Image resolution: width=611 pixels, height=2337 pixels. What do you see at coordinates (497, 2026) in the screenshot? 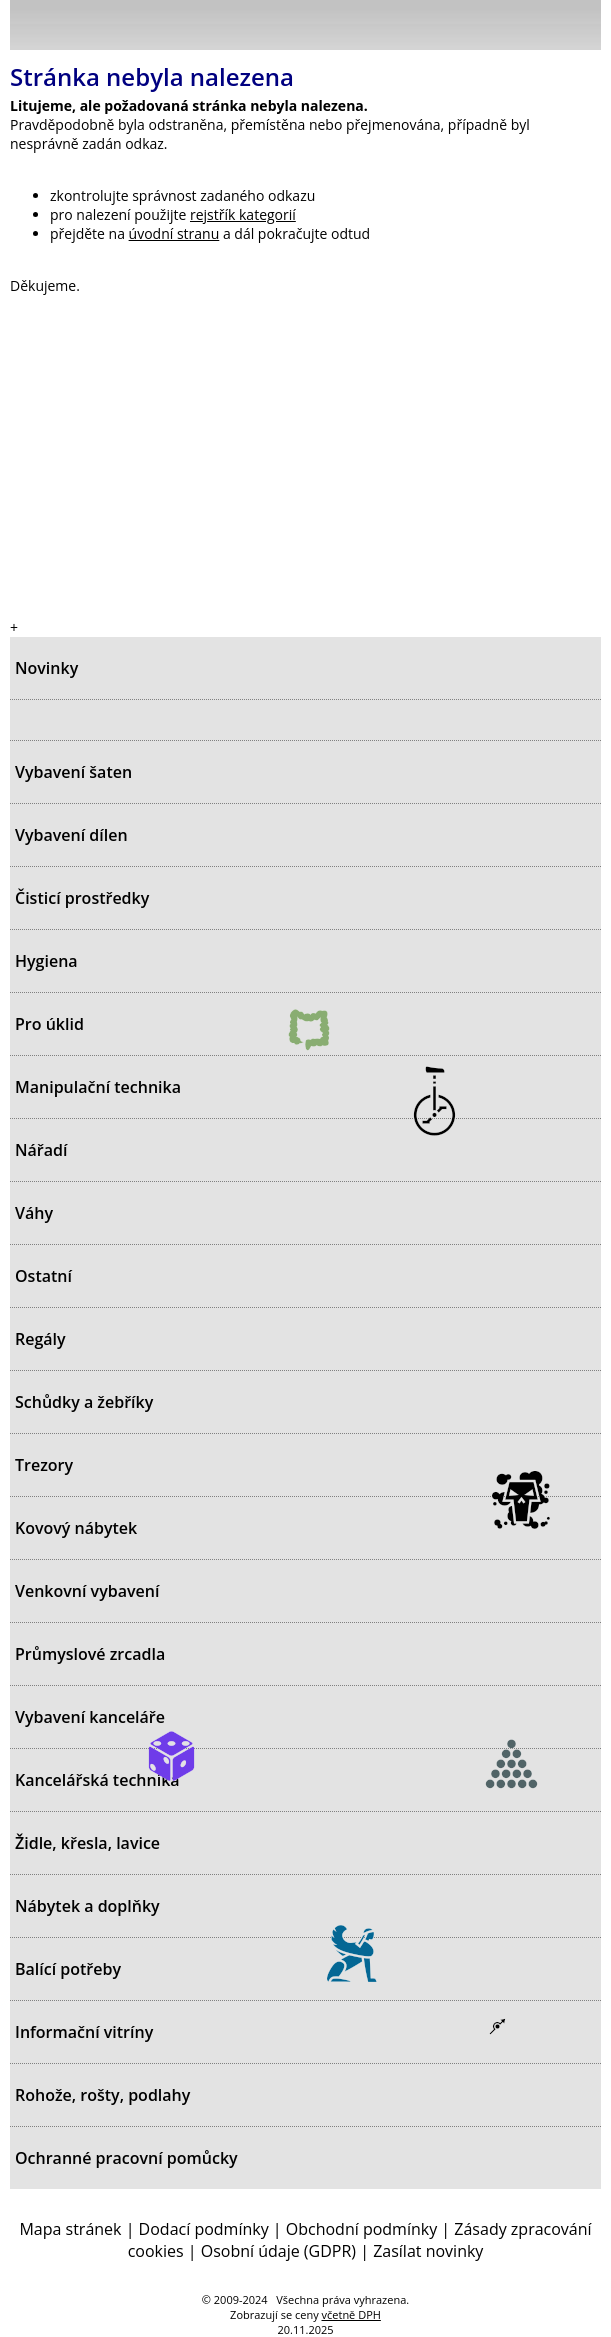
I see `indicates an alternate route or detour ahead` at bounding box center [497, 2026].